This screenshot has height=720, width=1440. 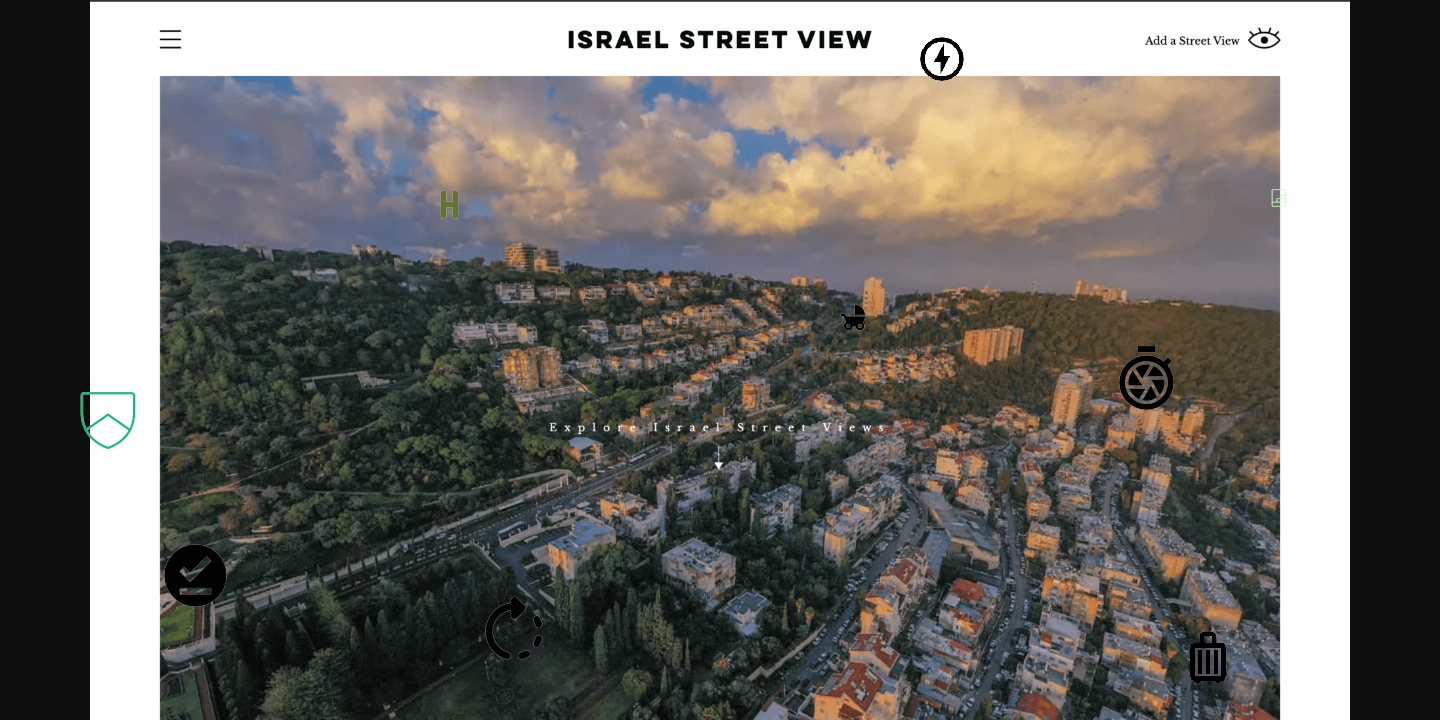 I want to click on access stairway or floor navigation, so click(x=1279, y=198).